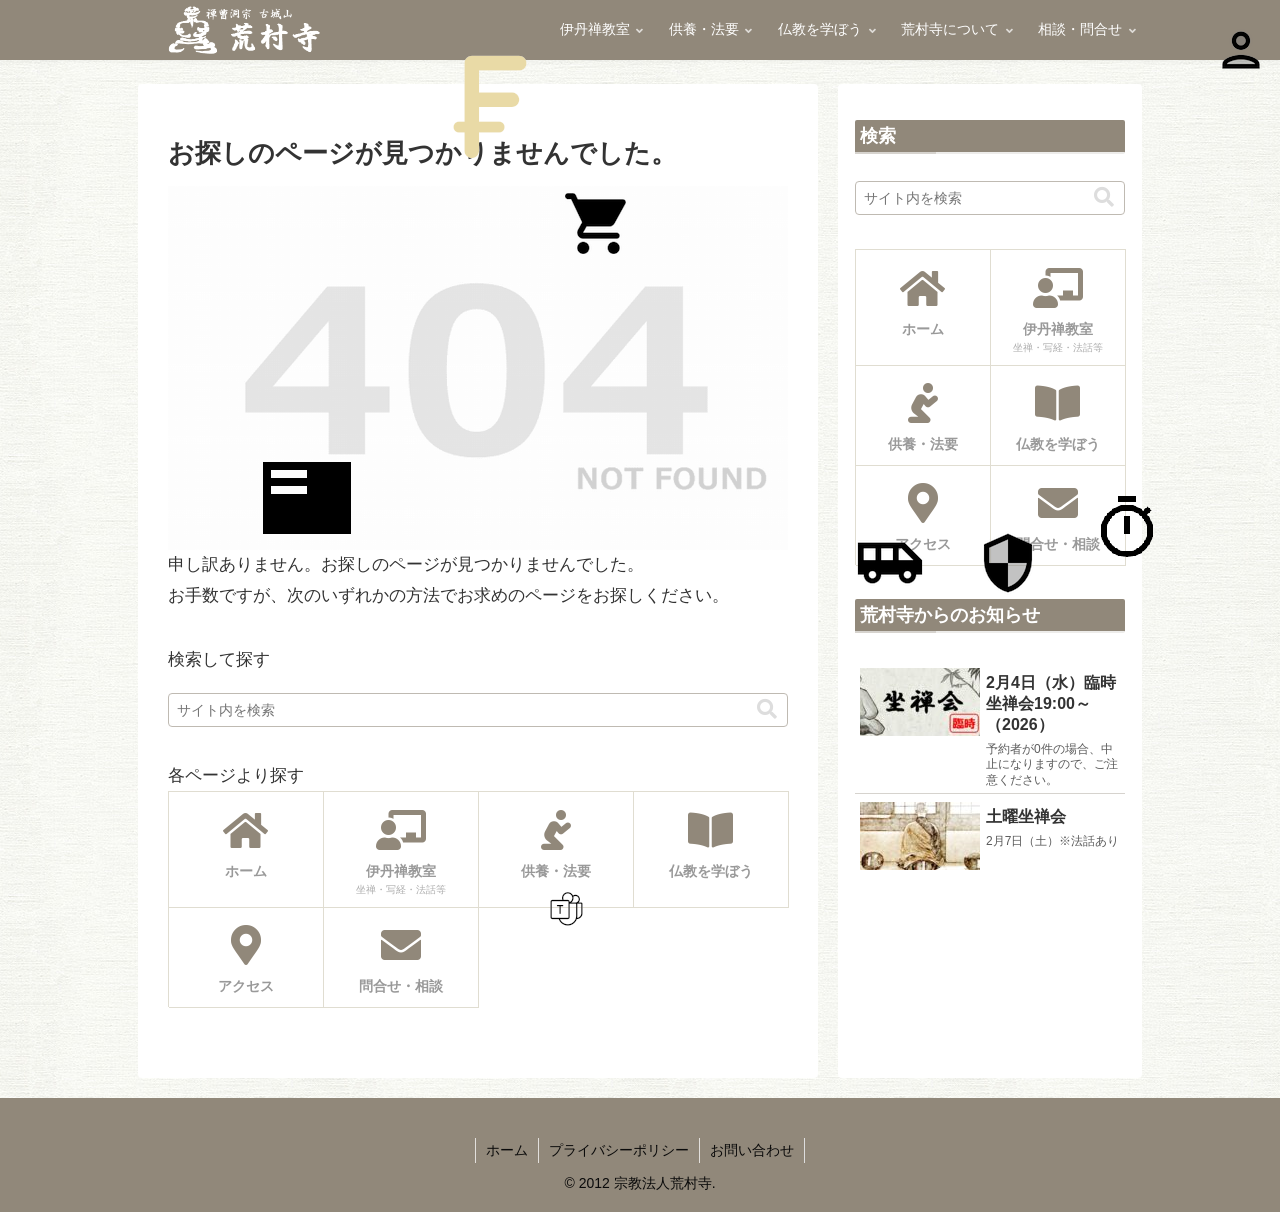  I want to click on set a countdown timer, so click(1127, 528).